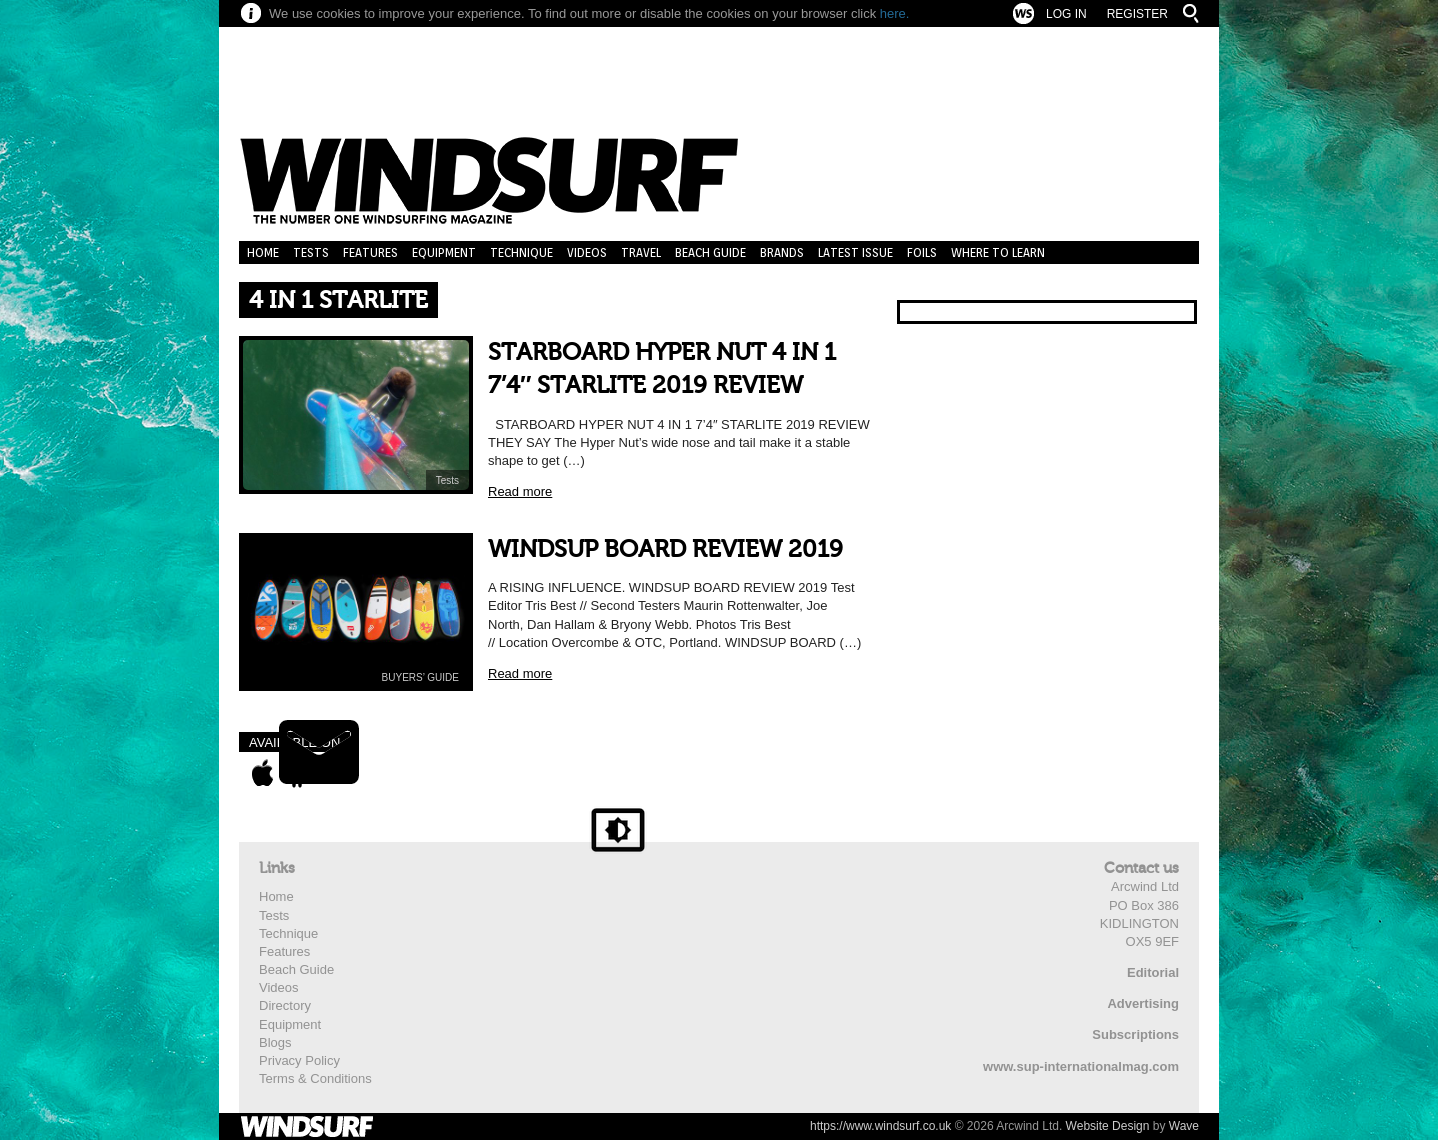 This screenshot has width=1438, height=1140. Describe the element at coordinates (618, 830) in the screenshot. I see `adjust display brightness settings` at that location.